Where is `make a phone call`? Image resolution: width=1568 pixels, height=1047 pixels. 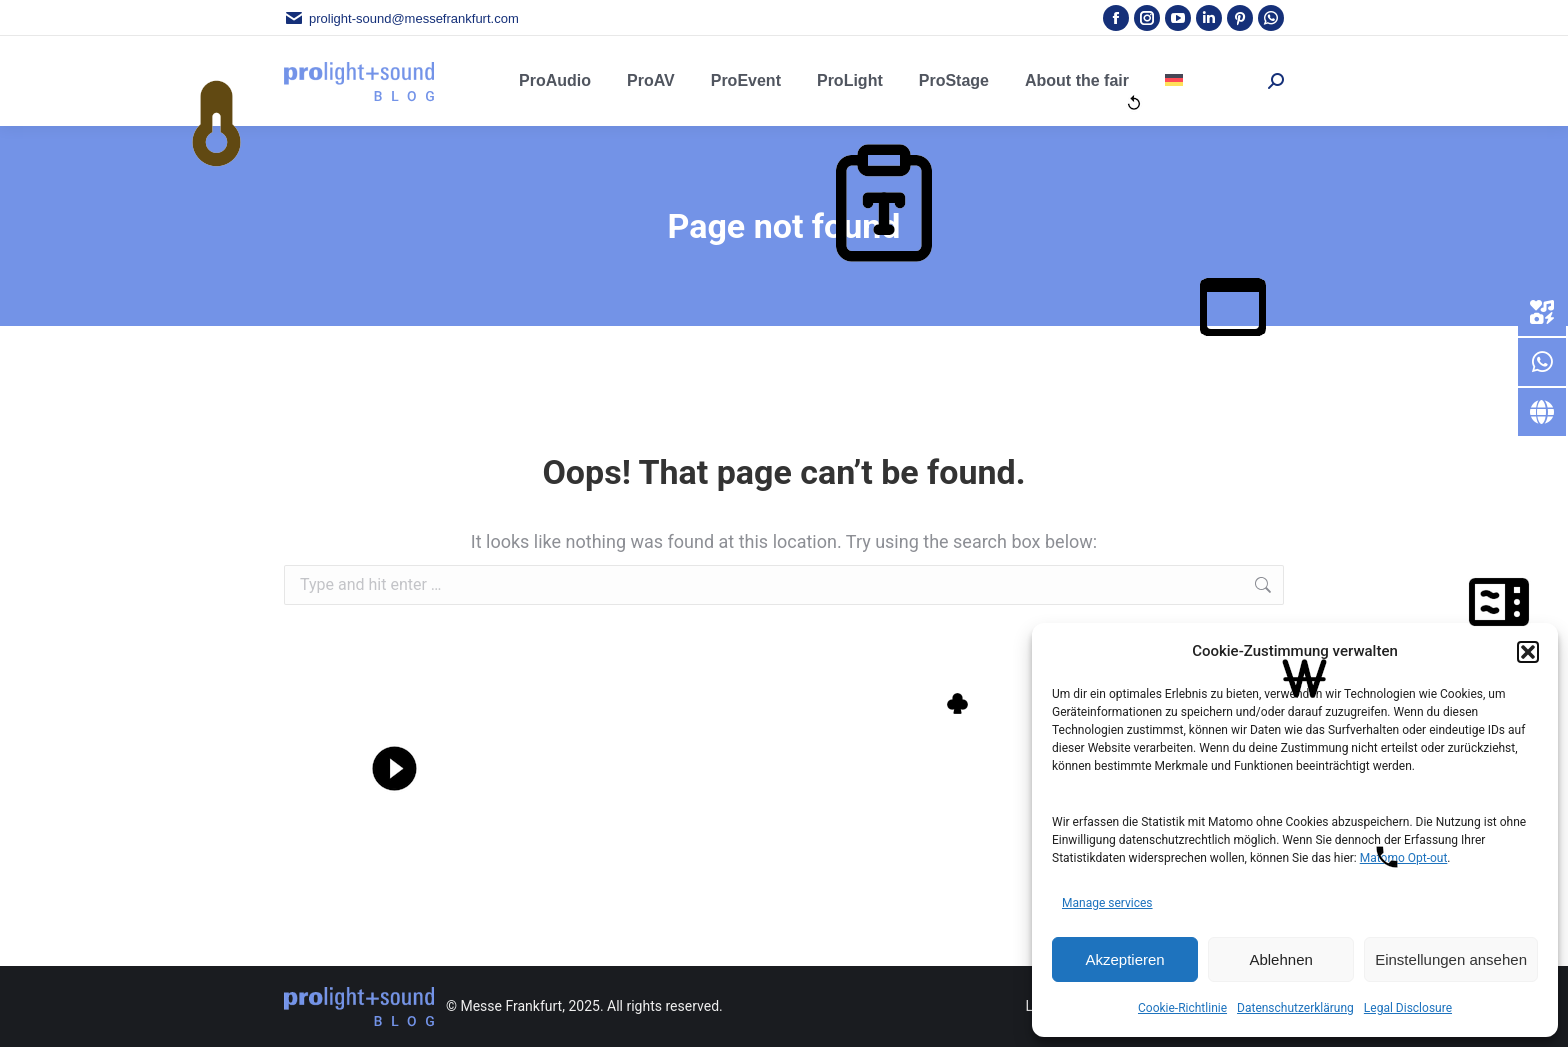
make a phone call is located at coordinates (1387, 857).